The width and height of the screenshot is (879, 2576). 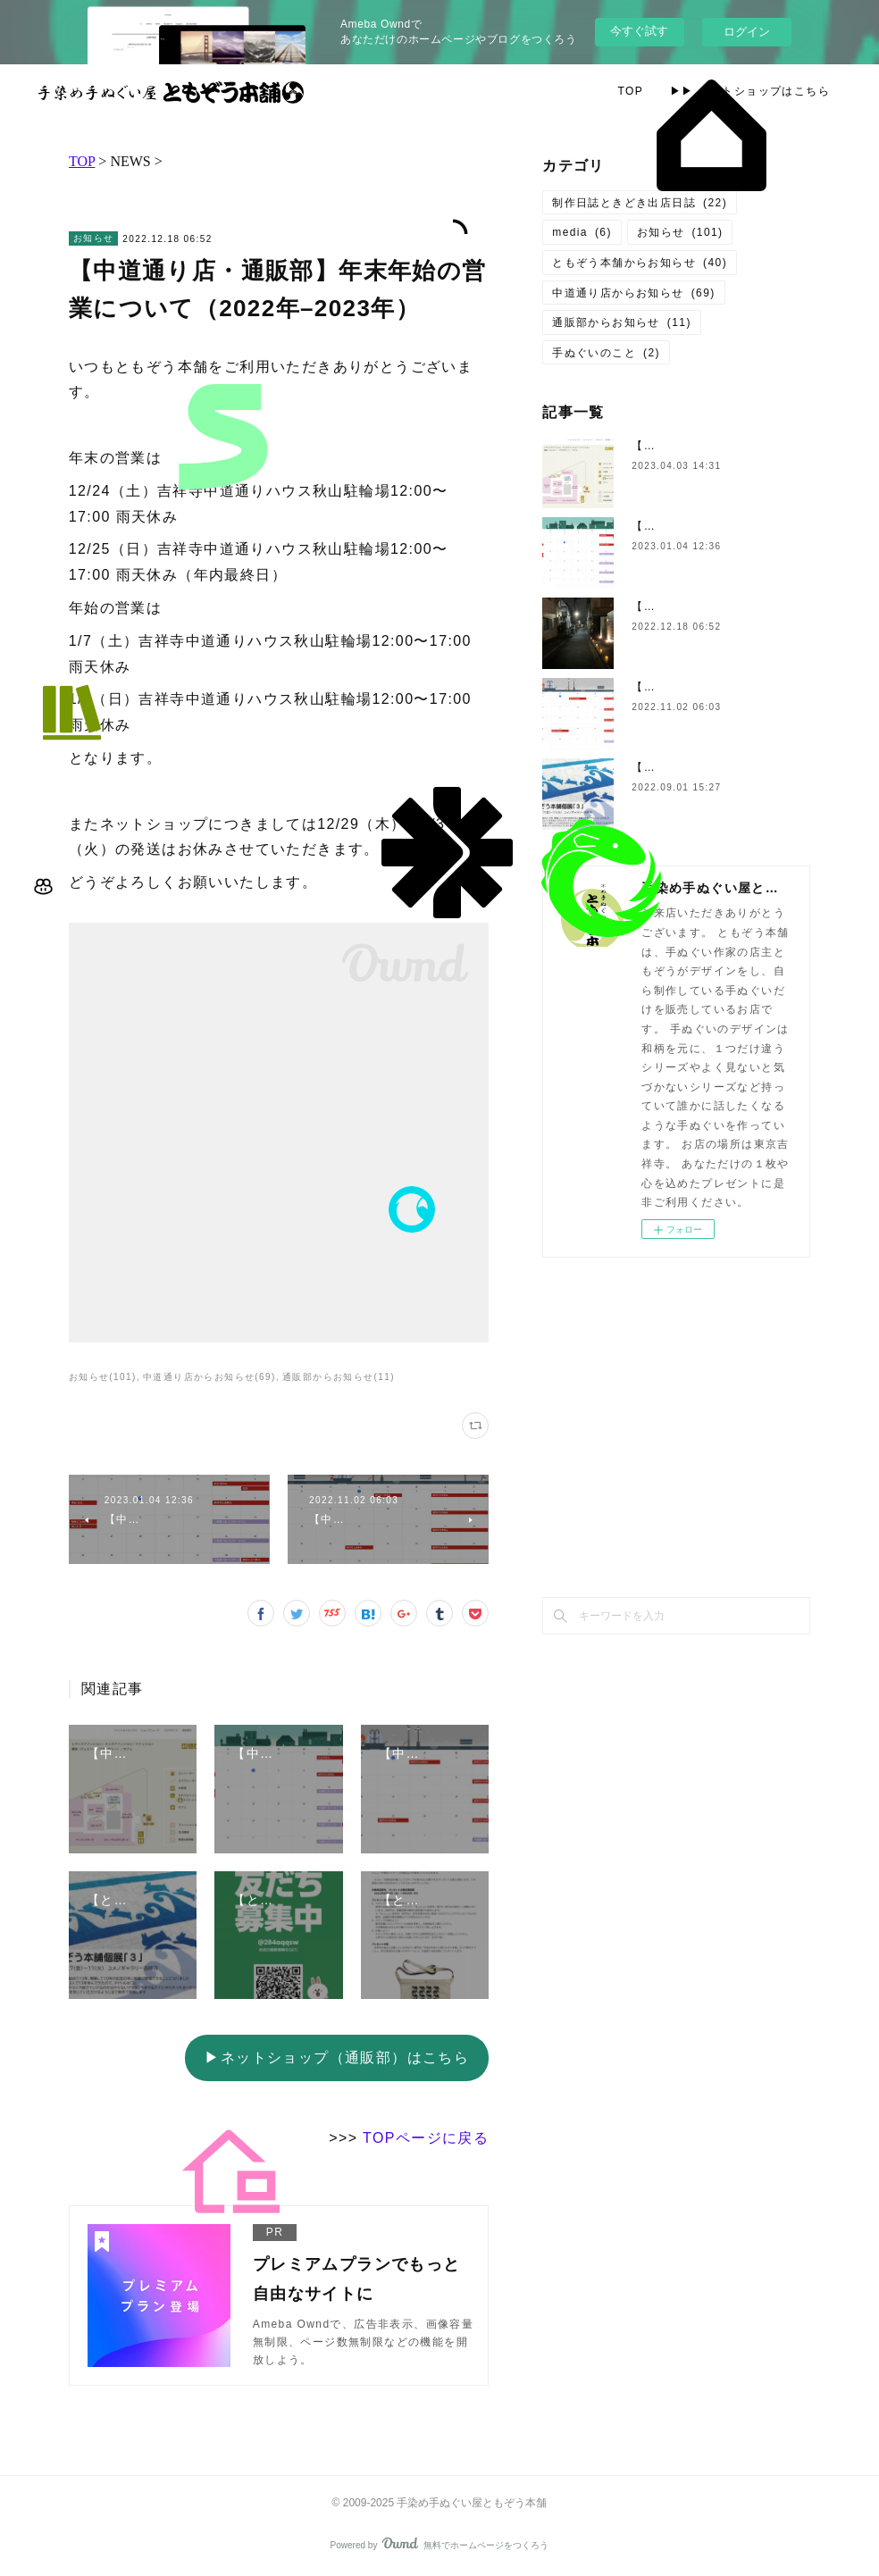 What do you see at coordinates (43, 886) in the screenshot?
I see `open microsoft copilot ai assistant` at bounding box center [43, 886].